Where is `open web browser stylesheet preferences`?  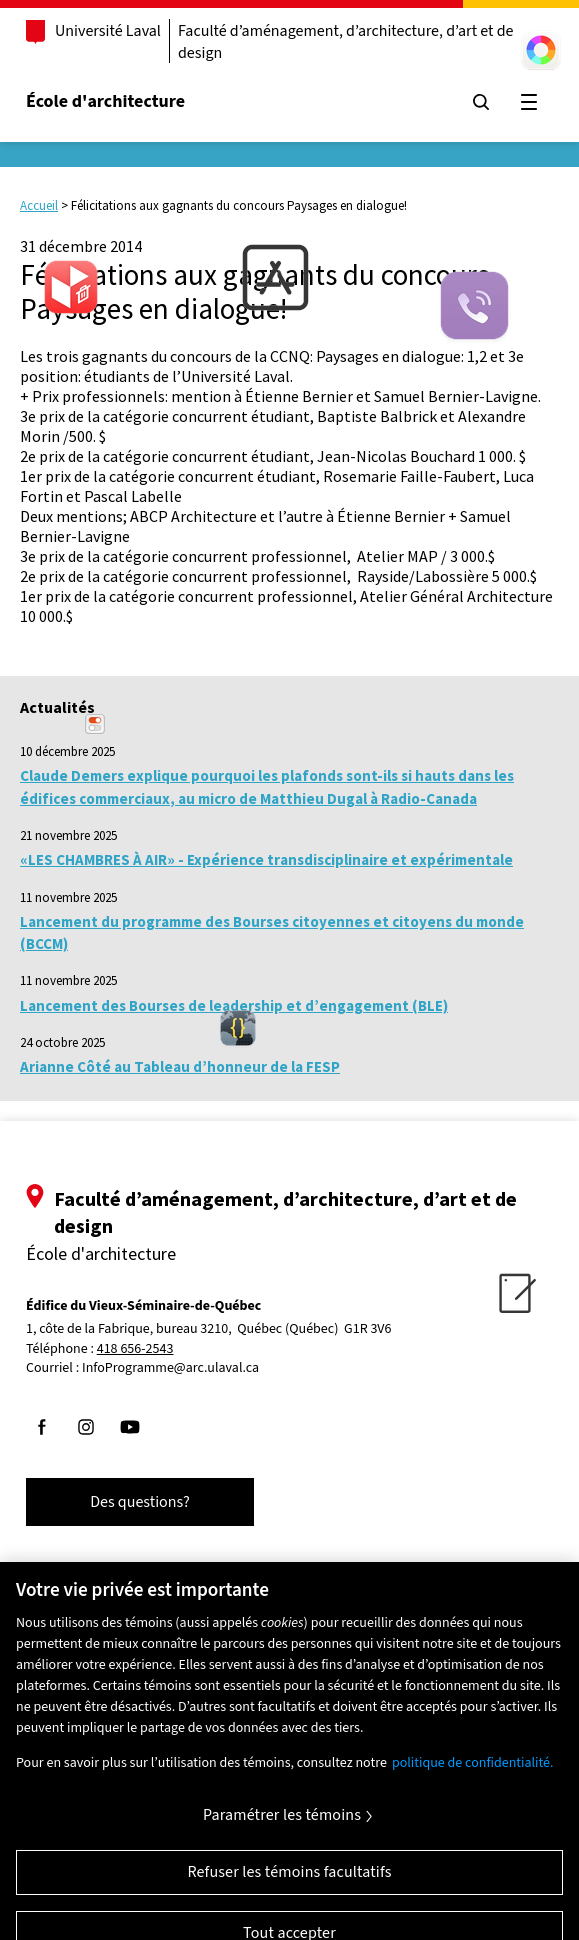 open web browser stylesheet preferences is located at coordinates (238, 1028).